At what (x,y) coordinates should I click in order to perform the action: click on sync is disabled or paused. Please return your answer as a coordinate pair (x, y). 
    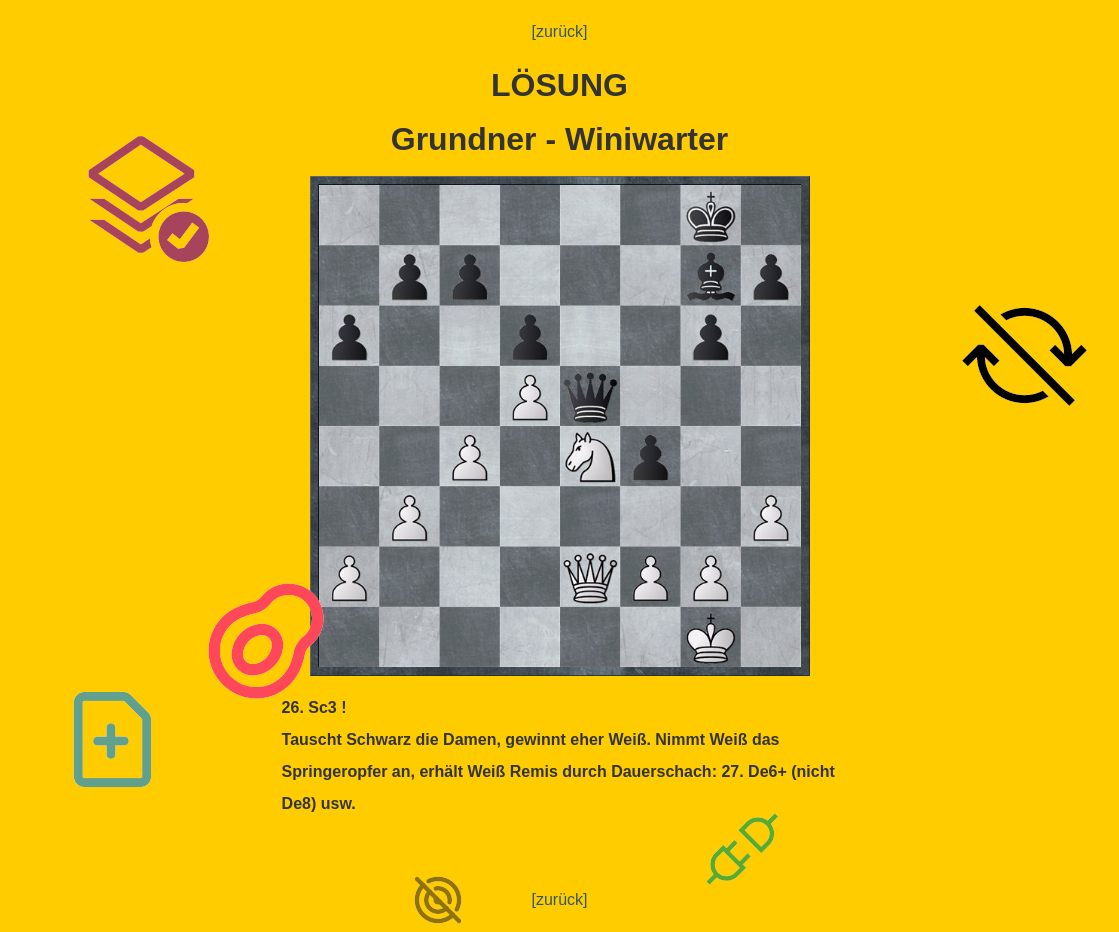
    Looking at the image, I should click on (1024, 355).